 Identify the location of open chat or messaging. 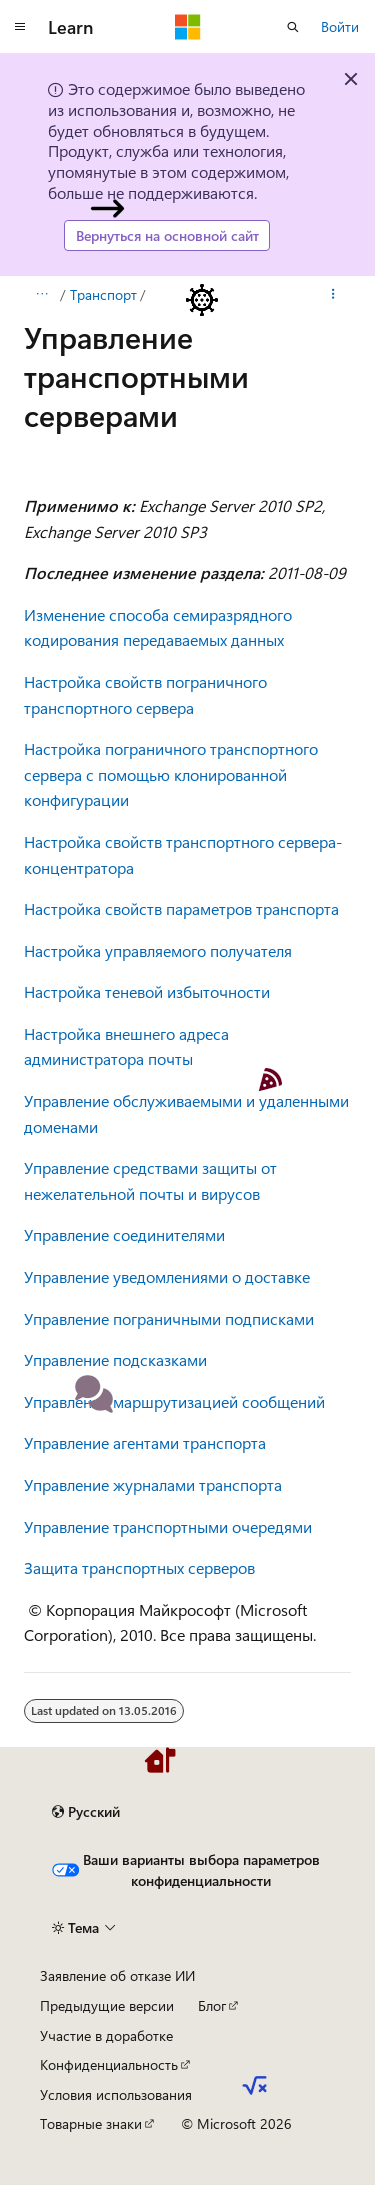
(94, 1394).